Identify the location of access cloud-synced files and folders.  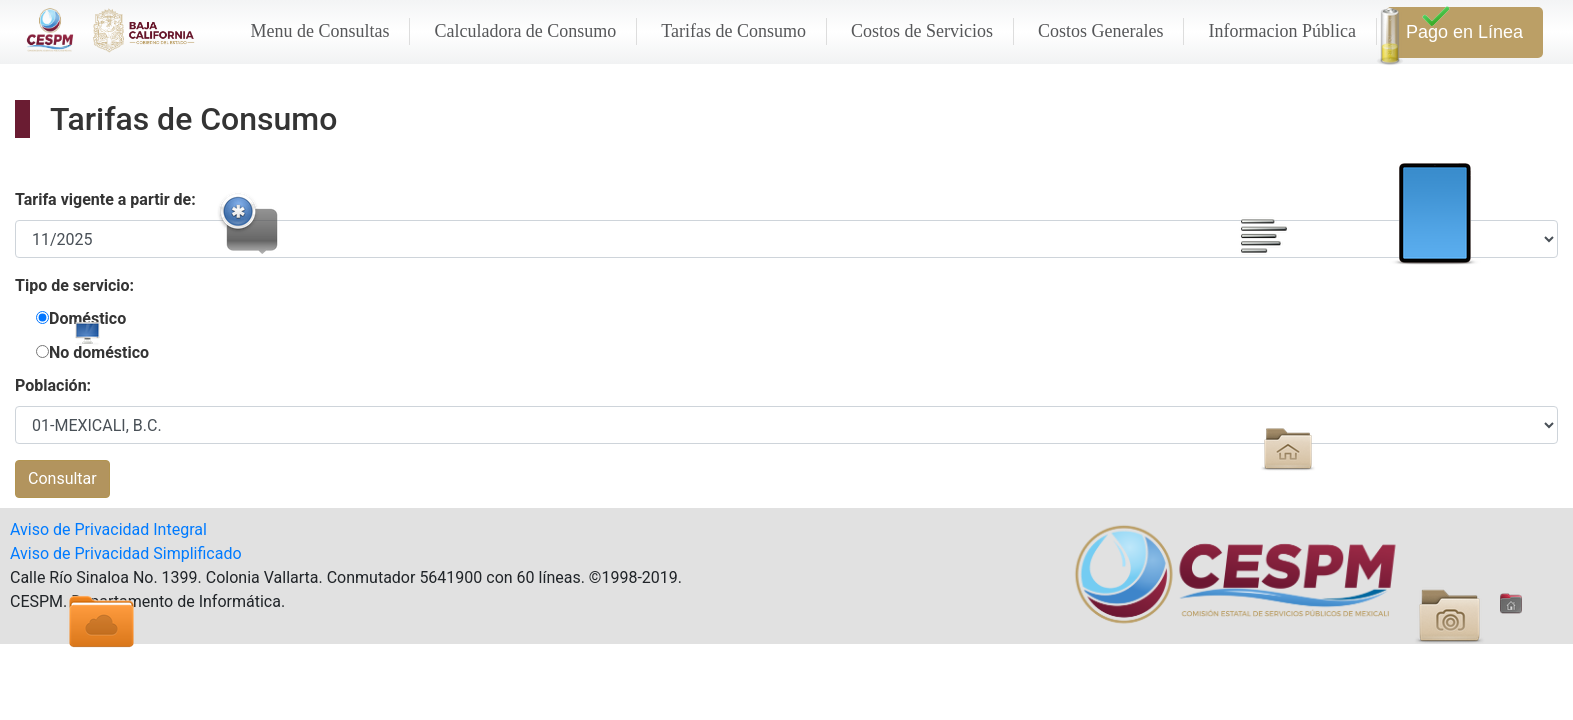
(101, 621).